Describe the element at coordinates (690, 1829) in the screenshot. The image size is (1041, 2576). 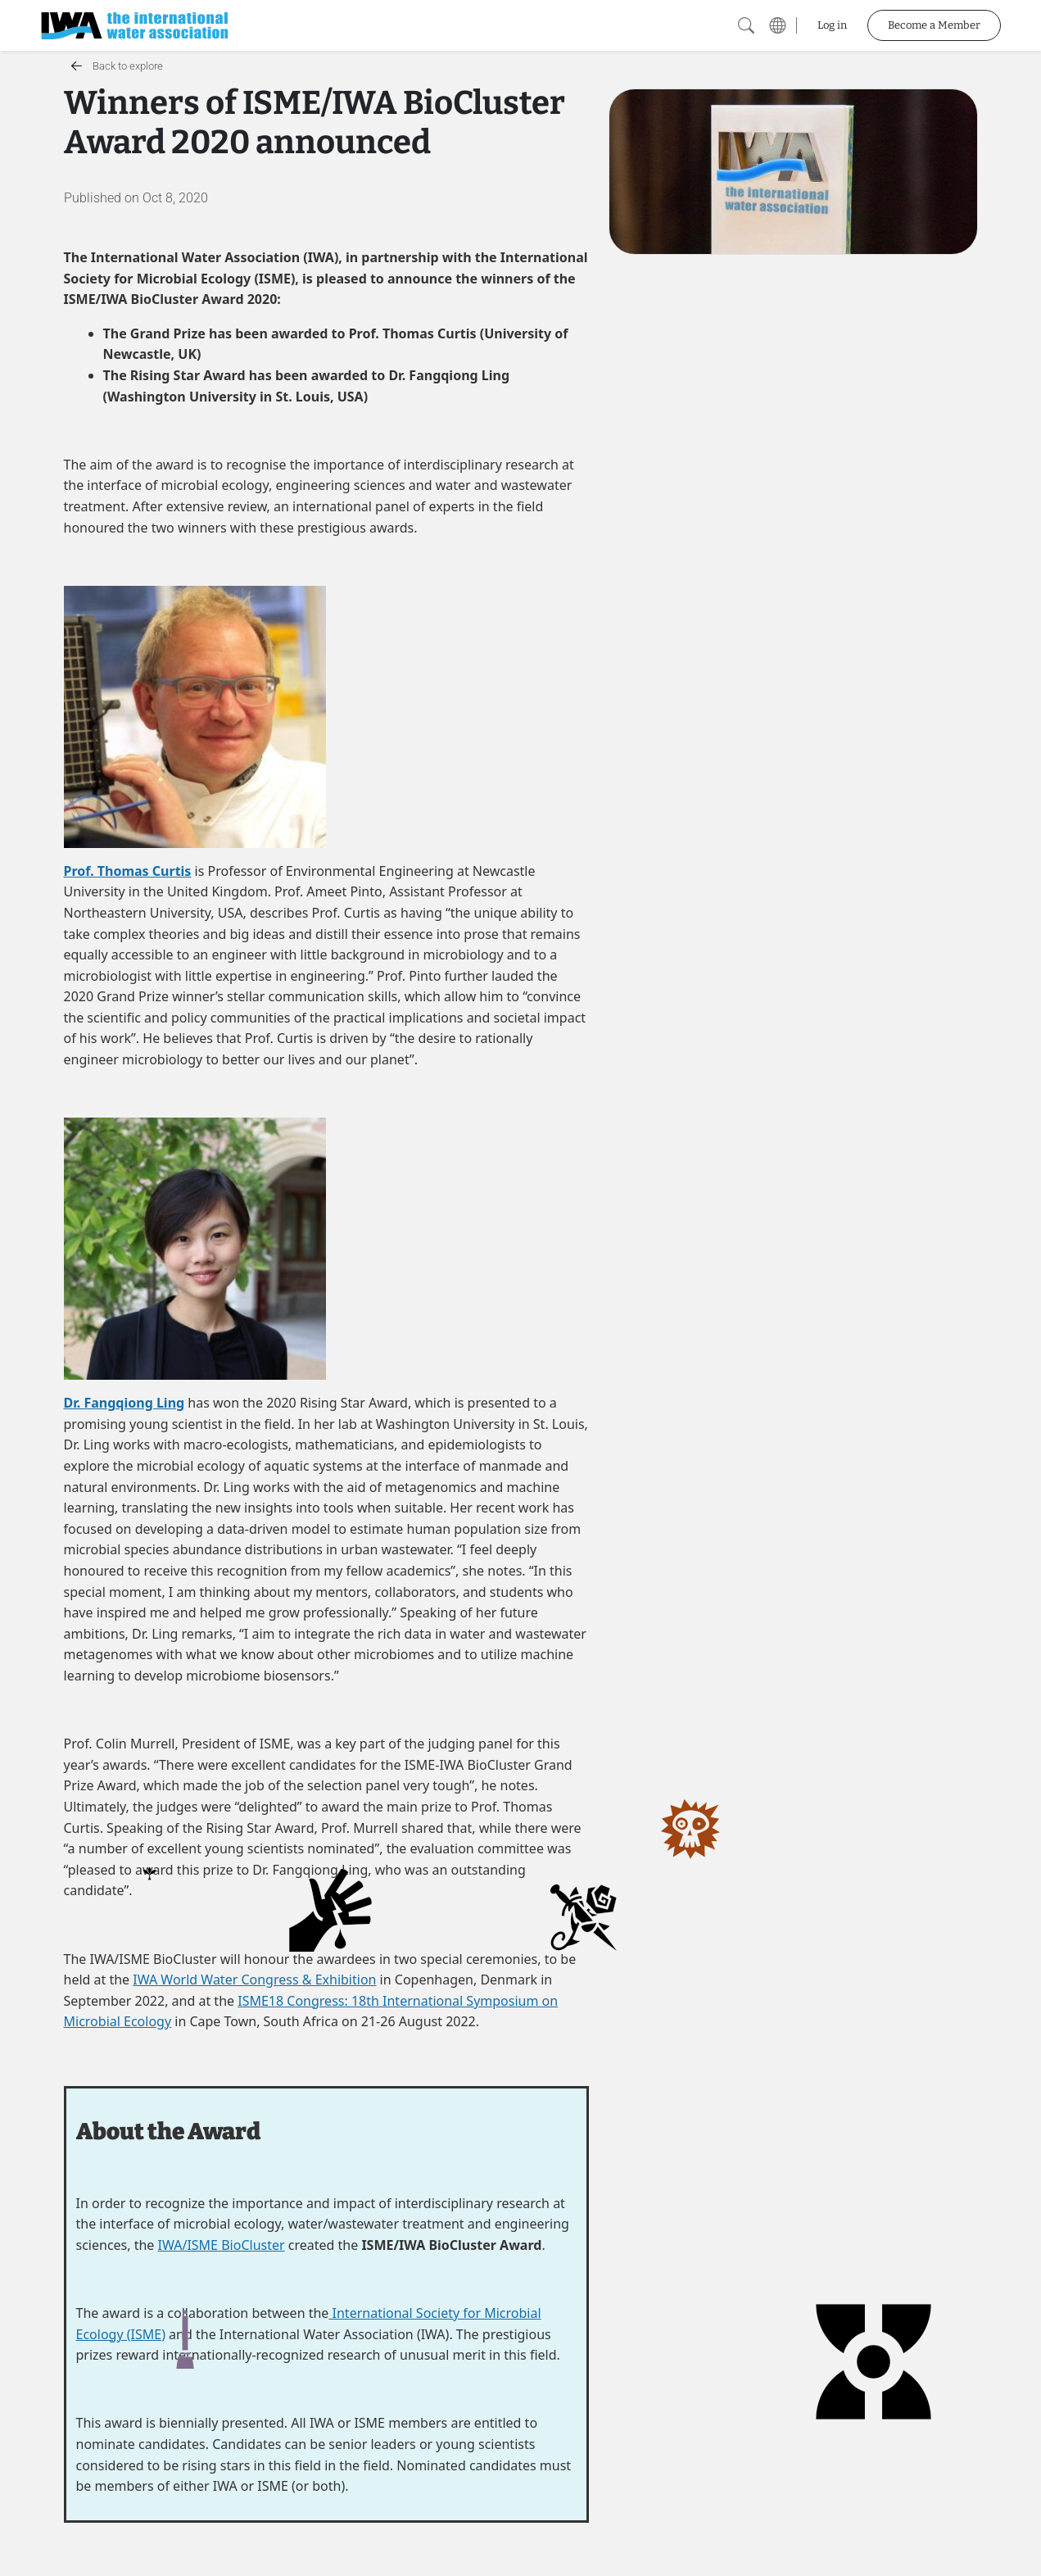
I see `indicates a surprise enemy encounter or ambush` at that location.